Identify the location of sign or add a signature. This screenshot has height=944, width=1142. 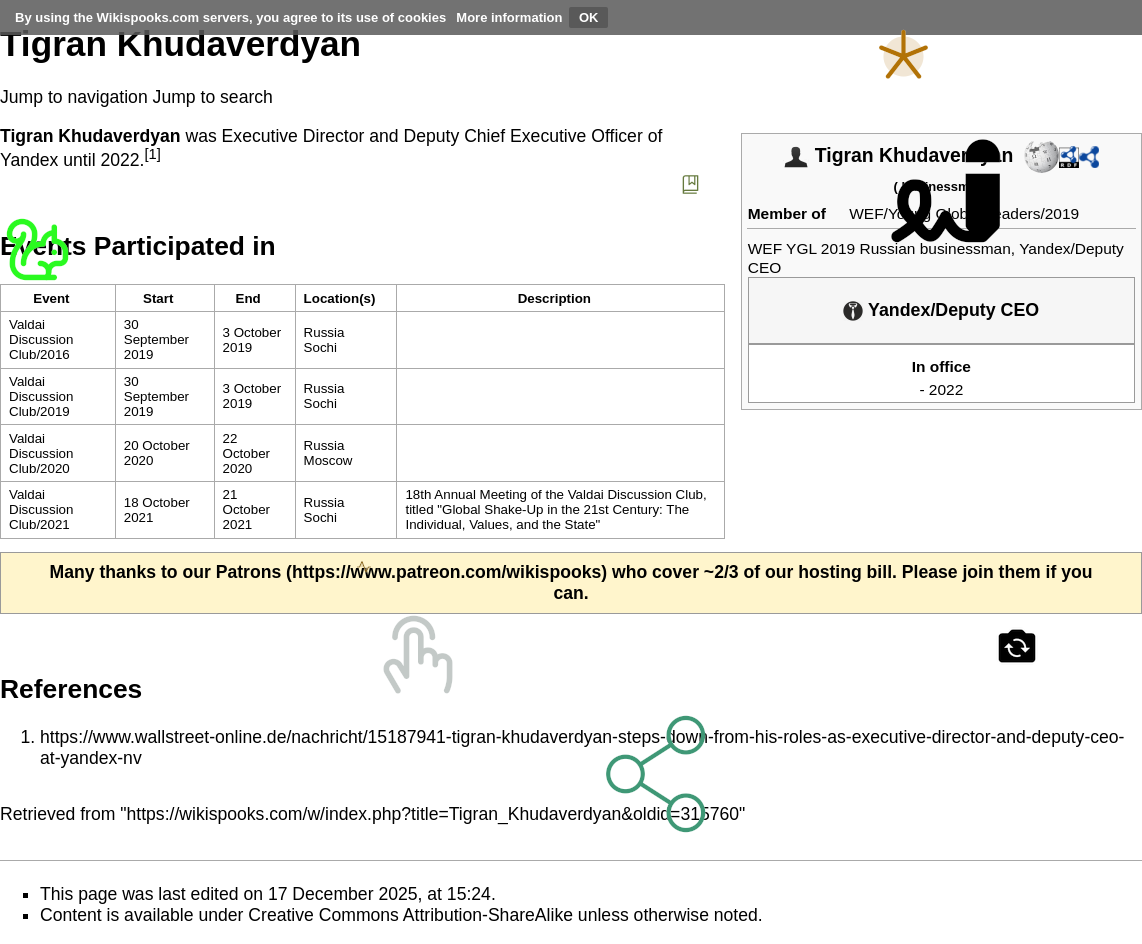
(948, 196).